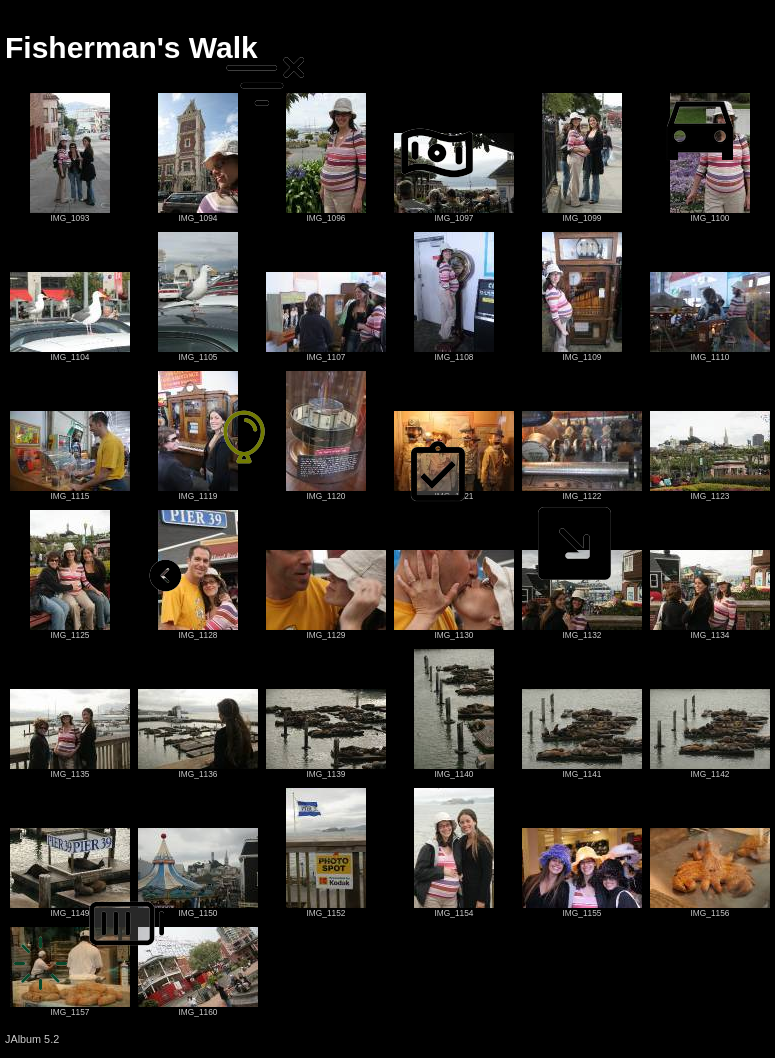  Describe the element at coordinates (437, 153) in the screenshot. I see `view currency or payment options` at that location.